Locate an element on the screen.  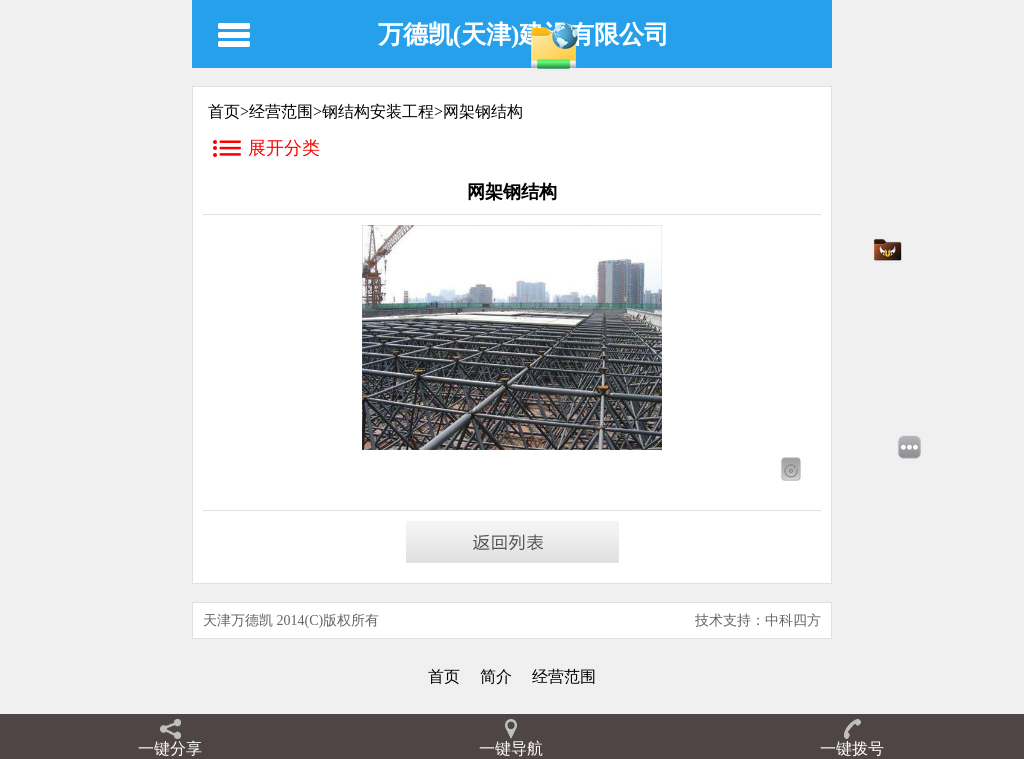
access network or shared folder is located at coordinates (553, 46).